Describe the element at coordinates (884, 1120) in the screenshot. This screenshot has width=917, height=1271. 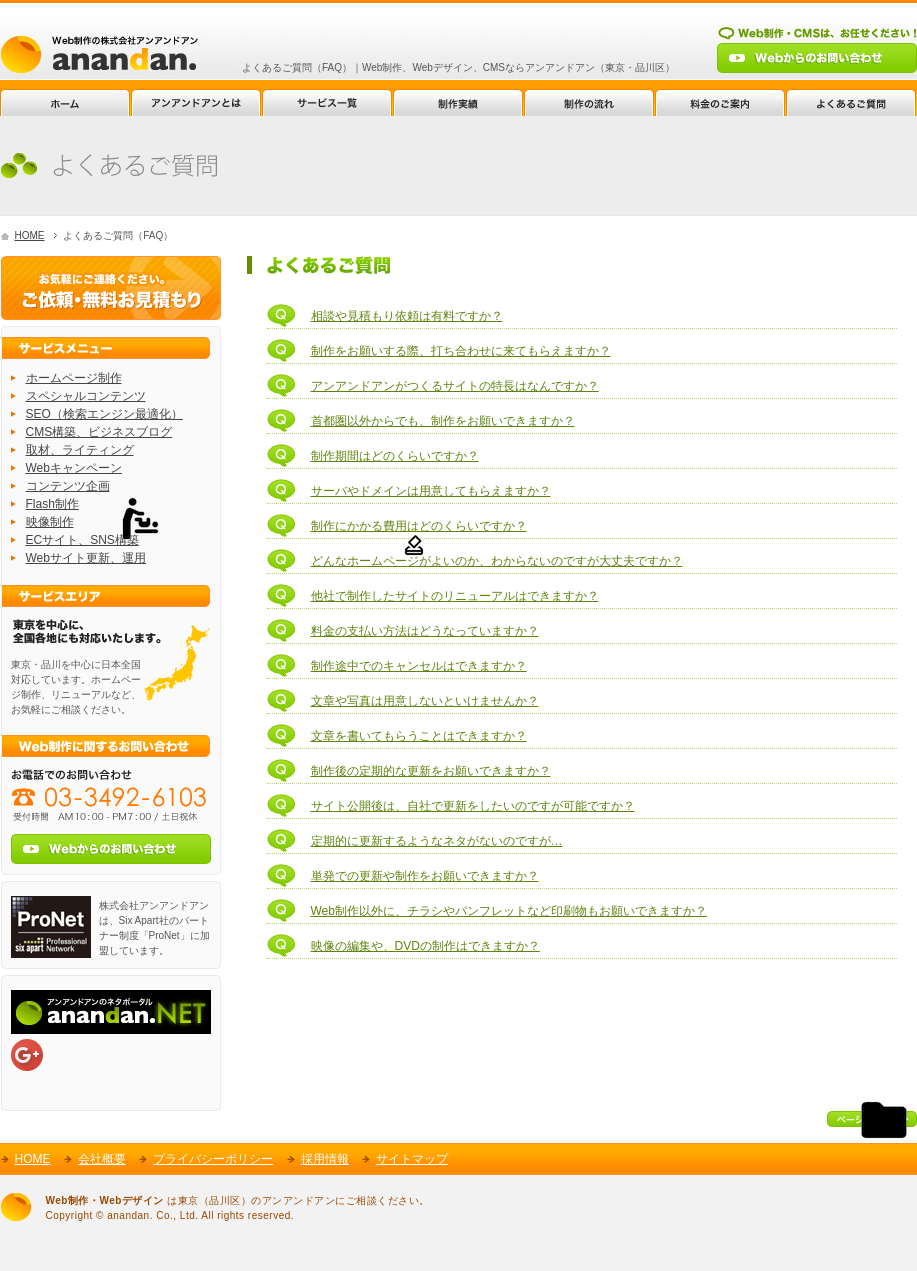
I see `access your files and documents` at that location.